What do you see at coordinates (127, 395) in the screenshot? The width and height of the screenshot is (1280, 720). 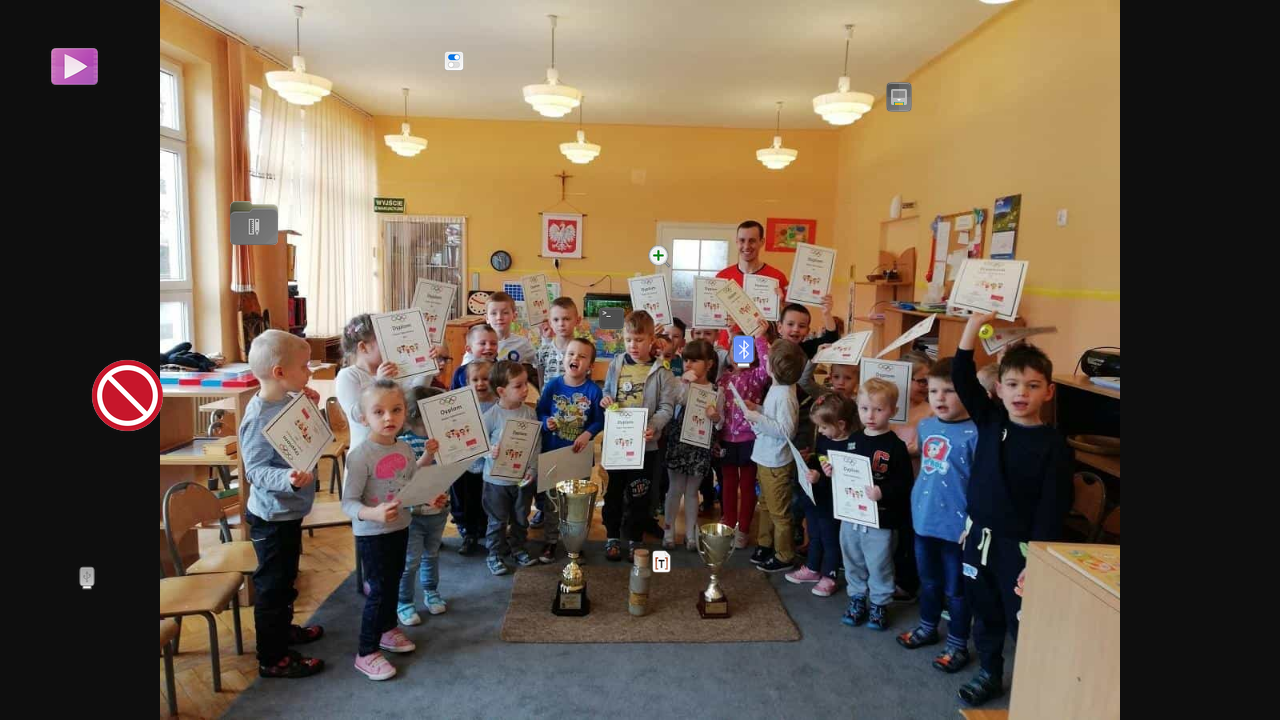 I see `delete selected item` at bounding box center [127, 395].